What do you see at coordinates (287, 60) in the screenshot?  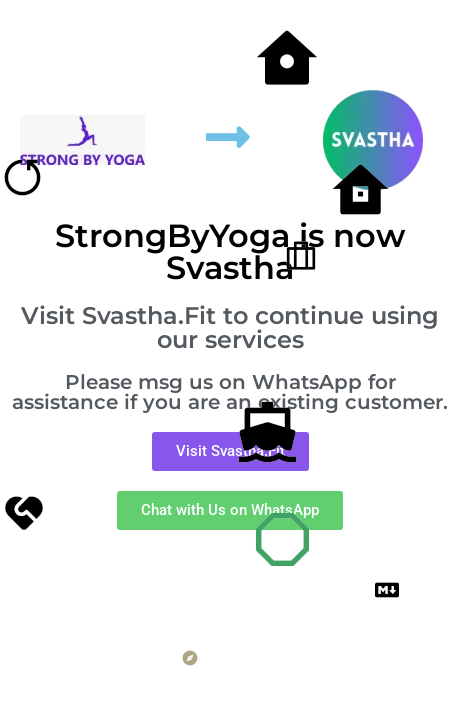 I see `navigate to home screen` at bounding box center [287, 60].